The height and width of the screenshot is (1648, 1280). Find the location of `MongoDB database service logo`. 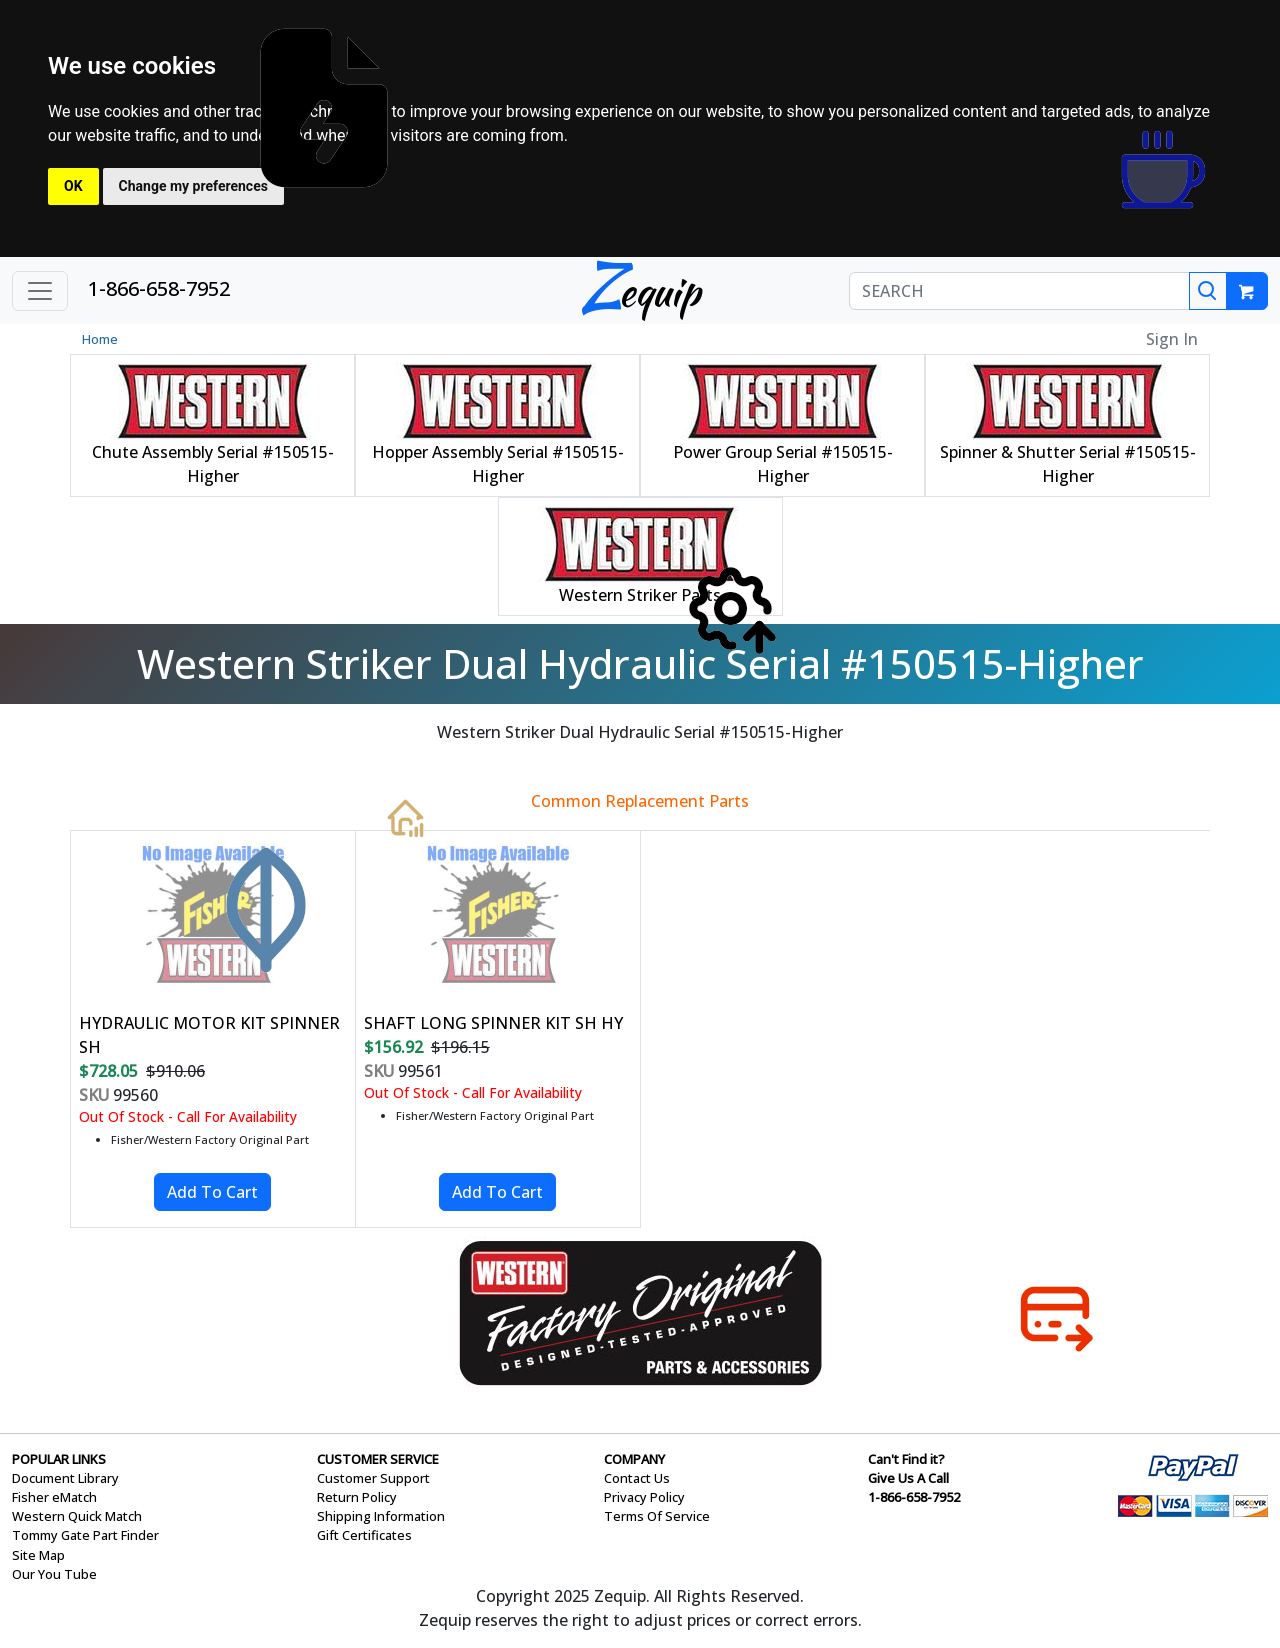

MongoDB database service logo is located at coordinates (266, 910).